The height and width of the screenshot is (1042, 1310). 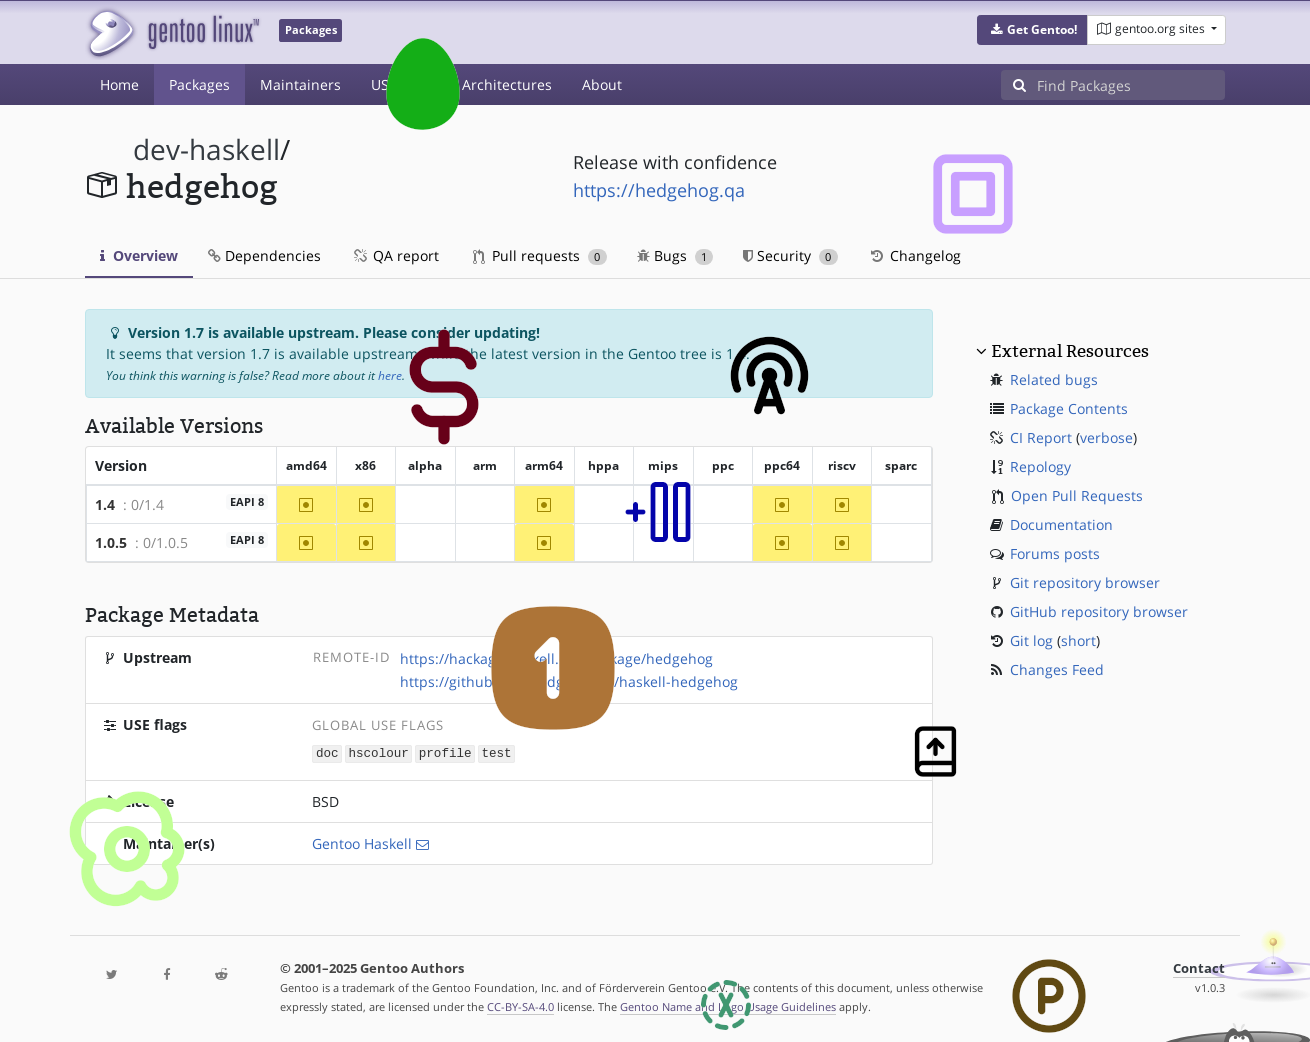 What do you see at coordinates (1049, 996) in the screenshot?
I see `visit Product Hunt website` at bounding box center [1049, 996].